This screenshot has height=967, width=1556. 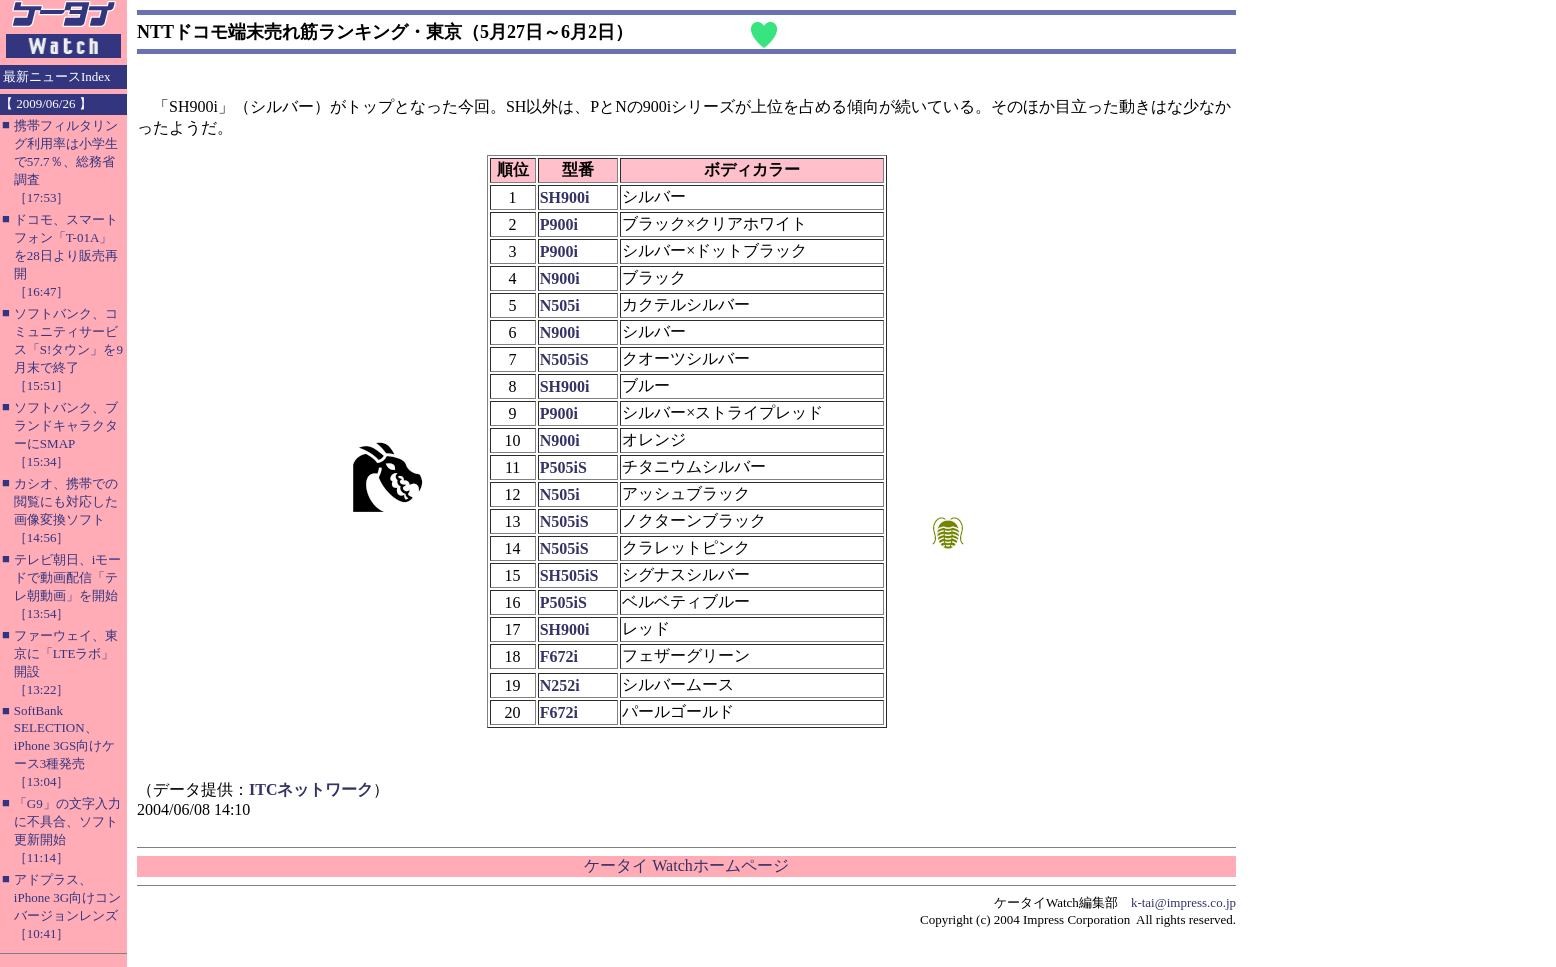 I want to click on trilobite fossil icon for a paleontology or natural history app, so click(x=948, y=533).